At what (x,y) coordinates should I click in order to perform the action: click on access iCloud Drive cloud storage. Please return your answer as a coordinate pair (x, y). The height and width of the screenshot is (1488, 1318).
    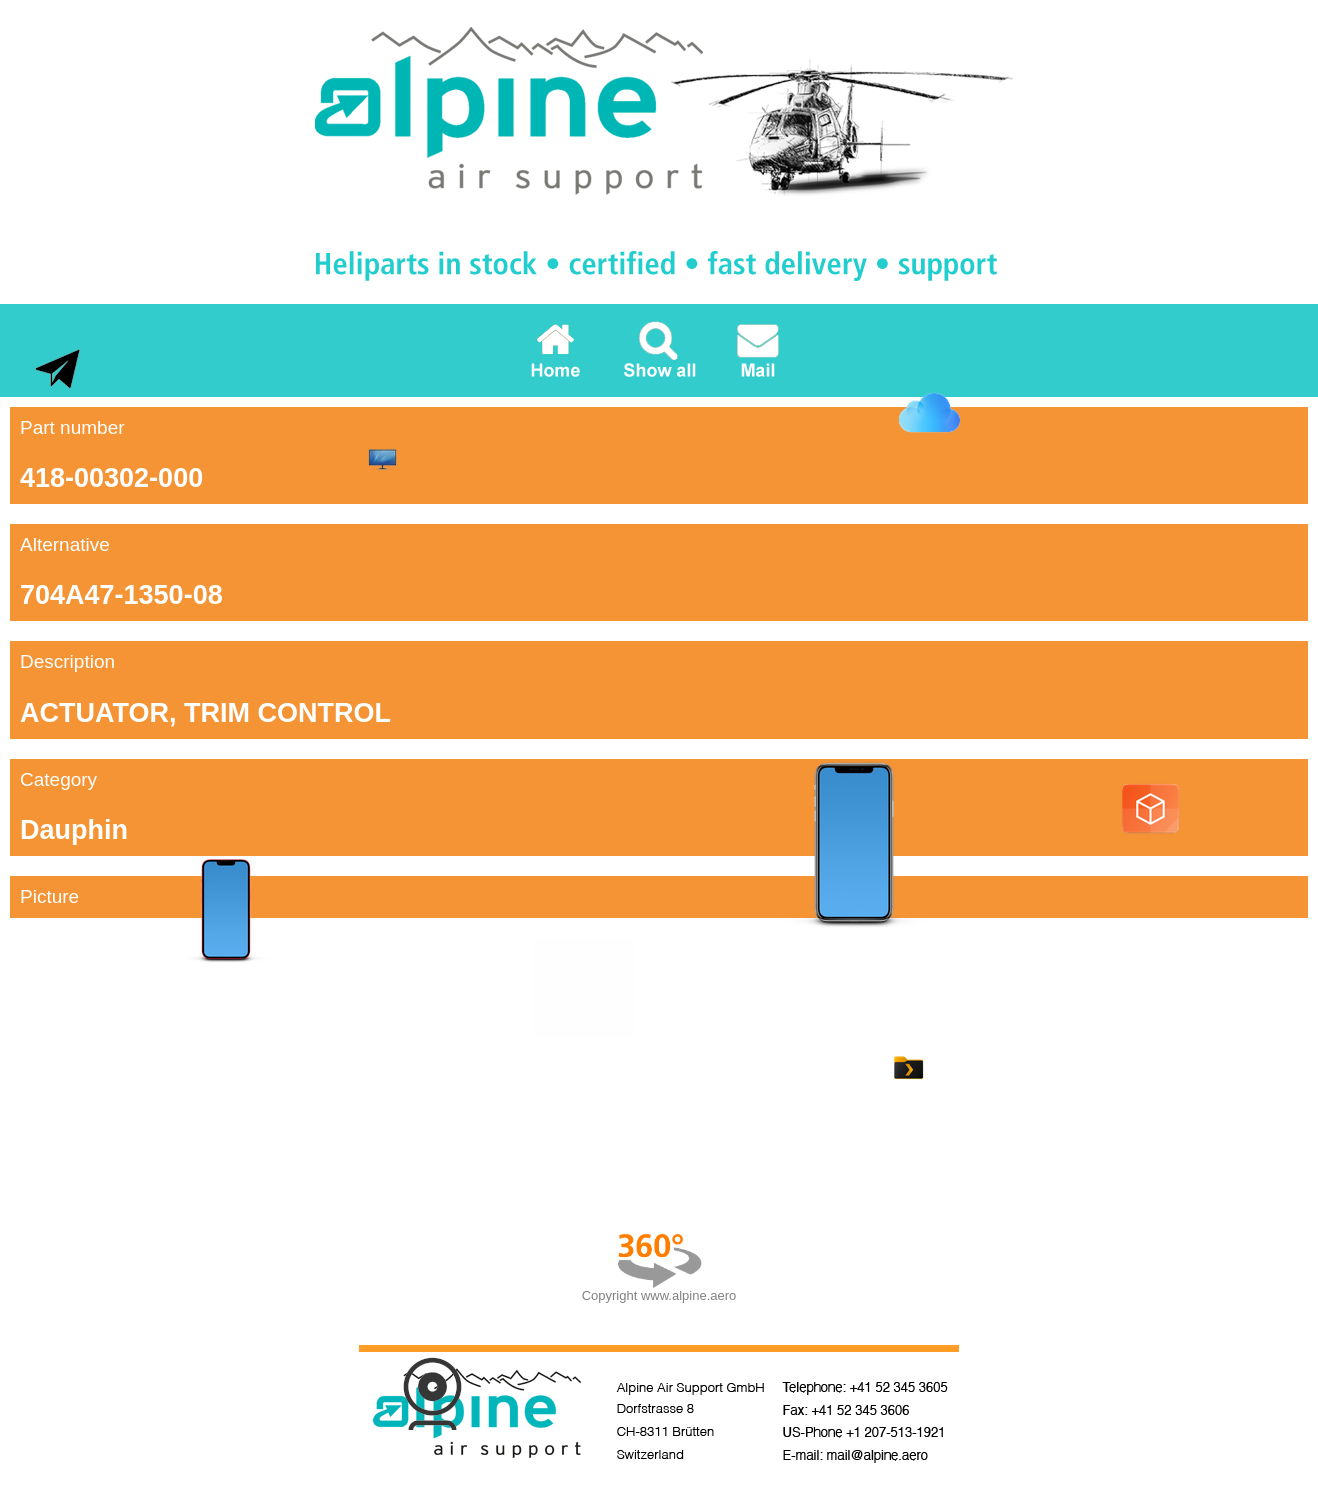
    Looking at the image, I should click on (929, 412).